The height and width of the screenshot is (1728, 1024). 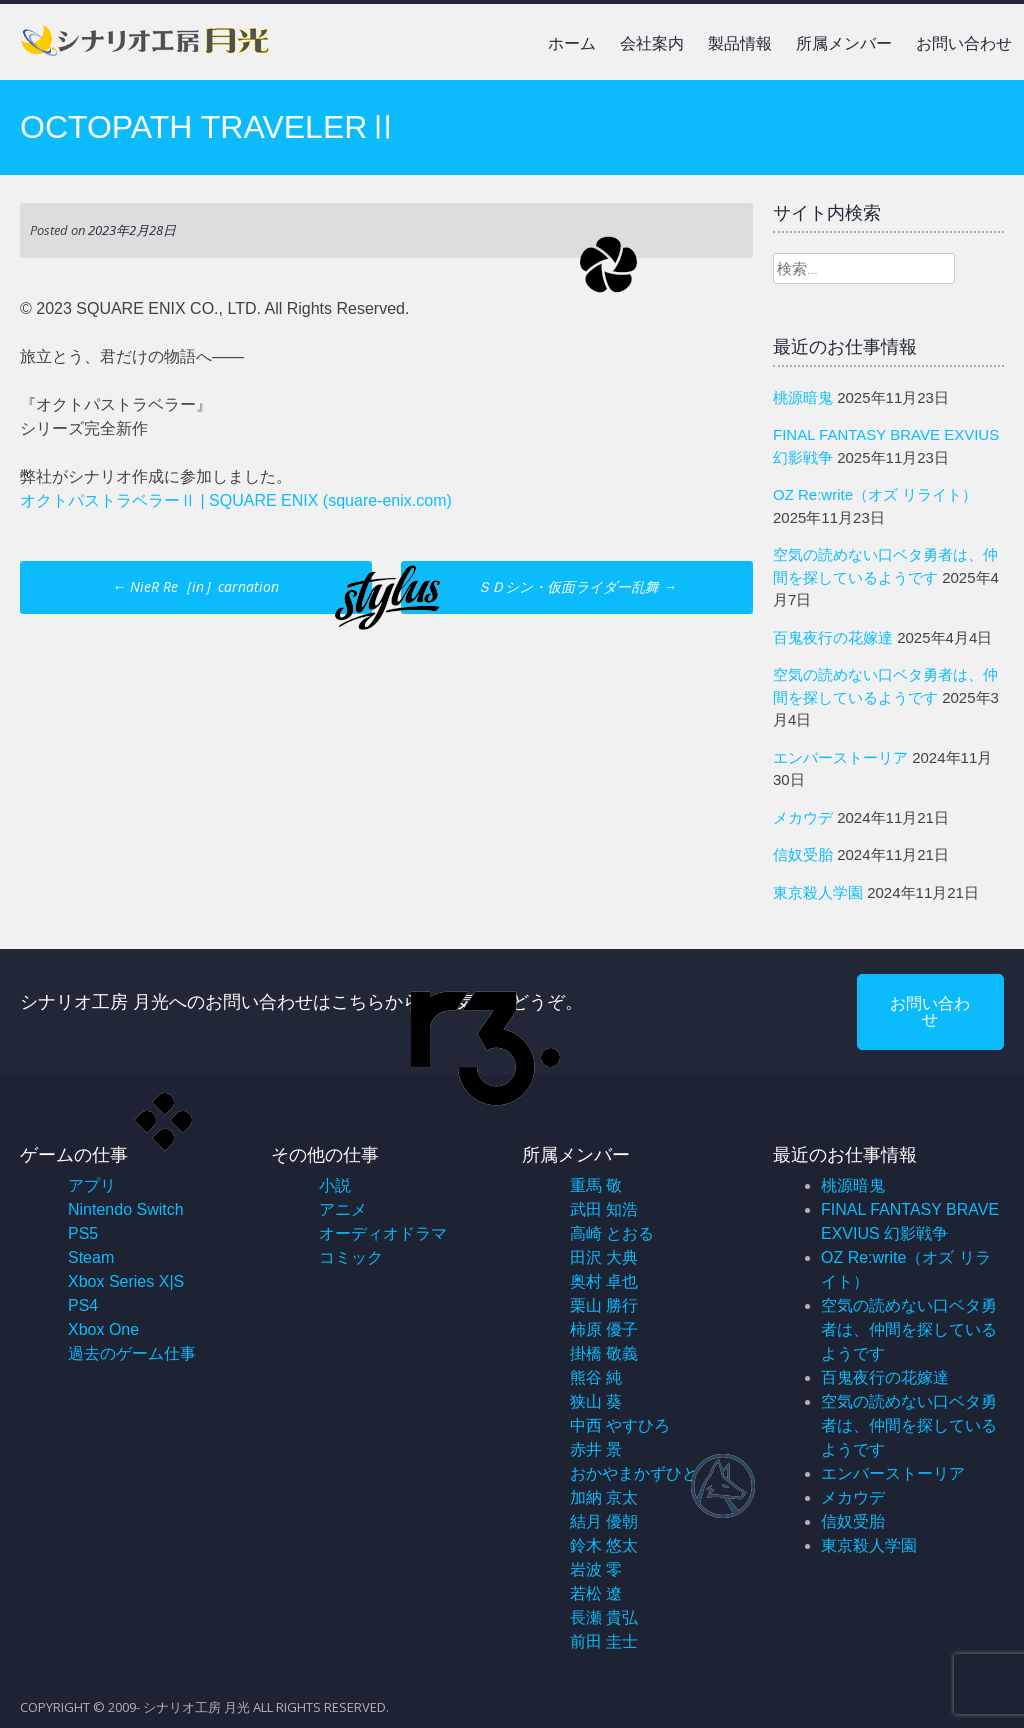 What do you see at coordinates (387, 597) in the screenshot?
I see `stylus CSS preprocessor logo` at bounding box center [387, 597].